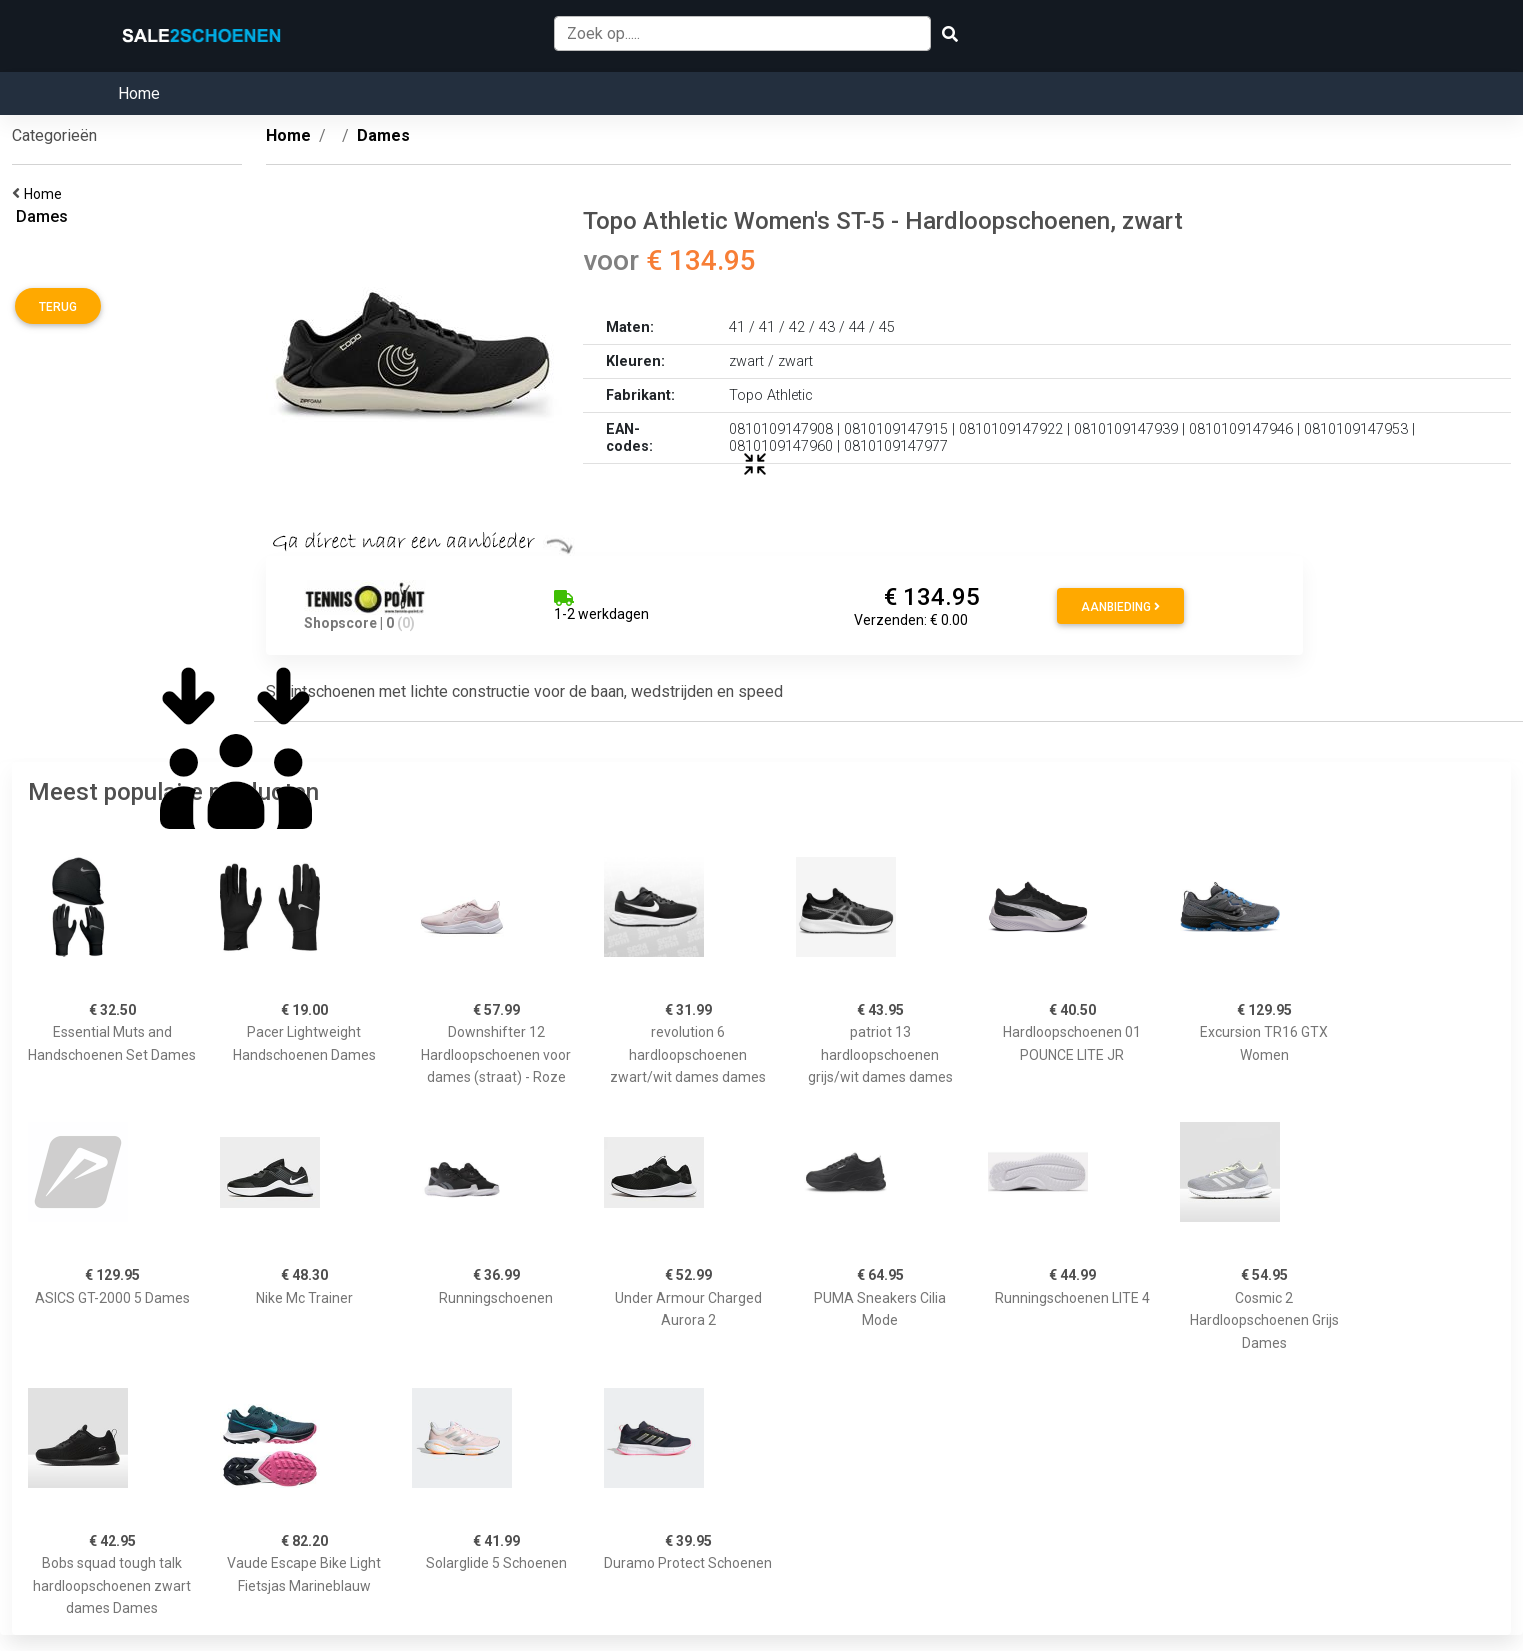  I want to click on minimize or reduce window size, so click(755, 464).